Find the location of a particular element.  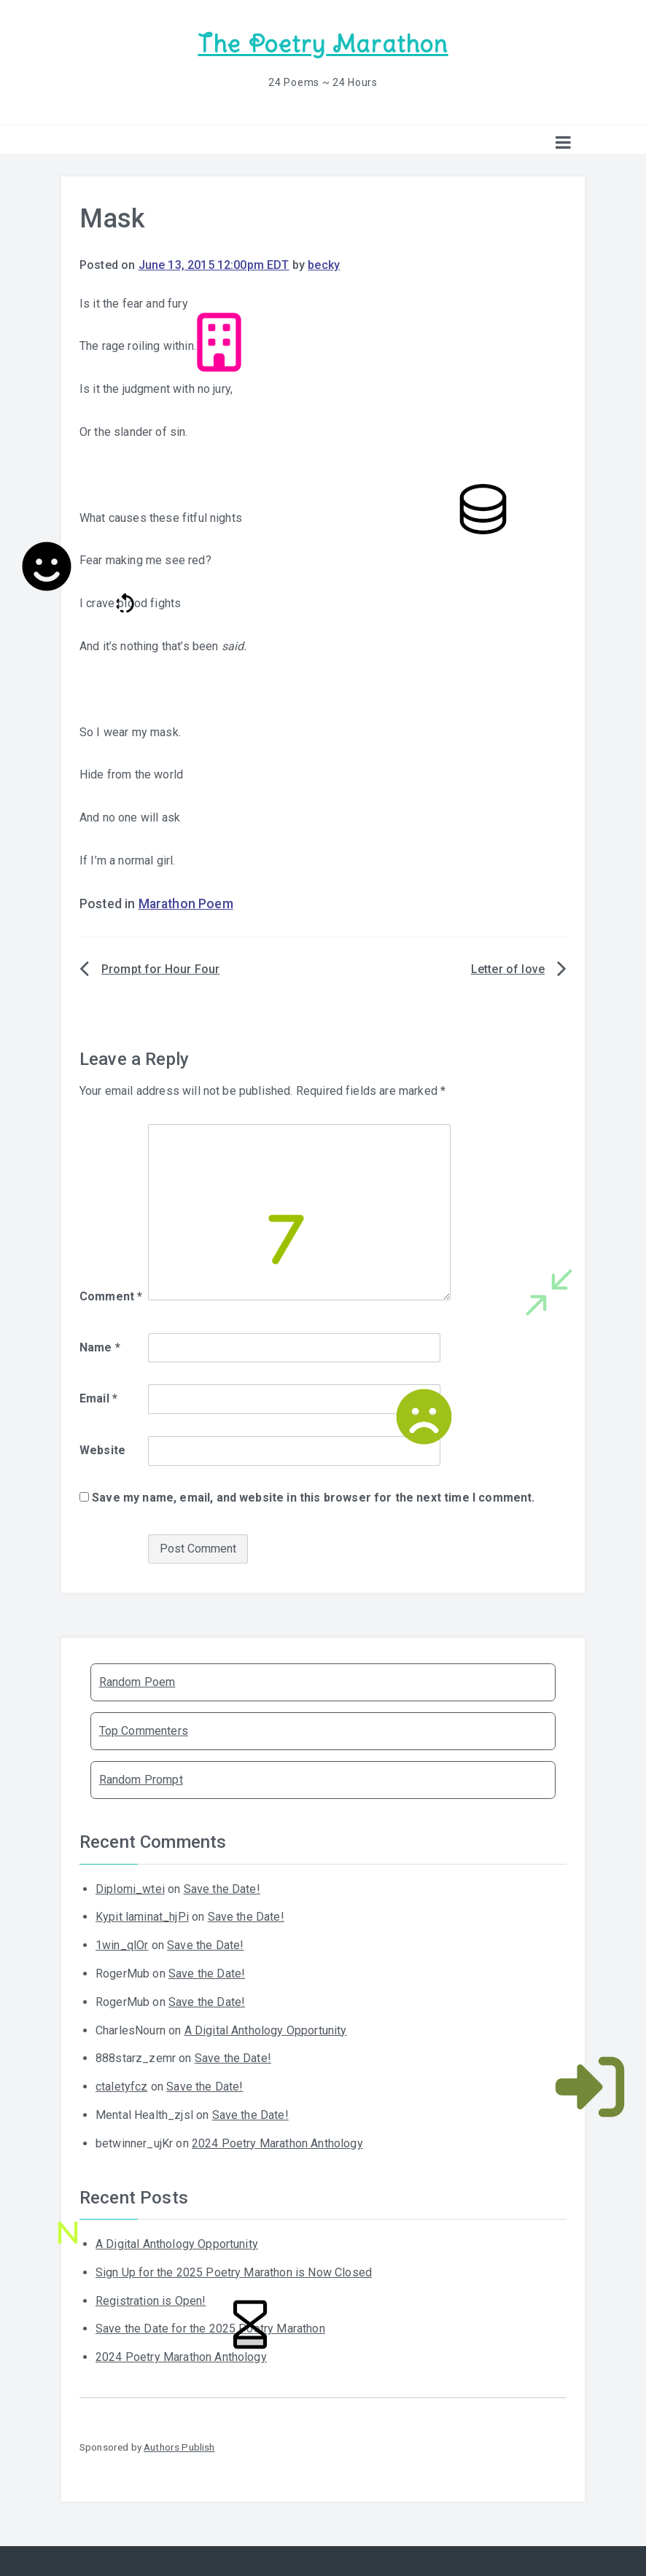

rotate image counterclockwise is located at coordinates (125, 604).